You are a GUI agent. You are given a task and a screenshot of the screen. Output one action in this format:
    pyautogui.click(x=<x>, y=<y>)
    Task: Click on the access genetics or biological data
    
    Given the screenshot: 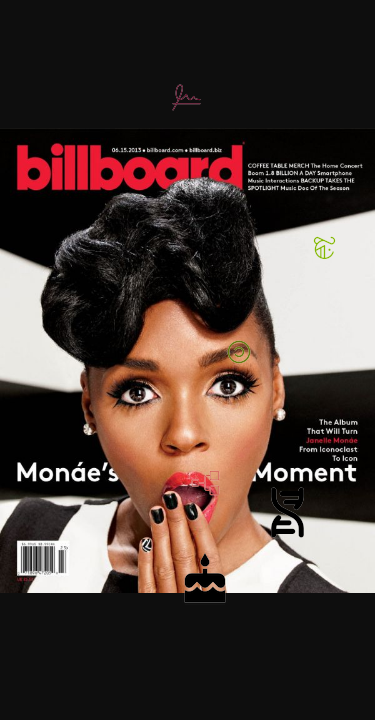 What is the action you would take?
    pyautogui.click(x=287, y=512)
    